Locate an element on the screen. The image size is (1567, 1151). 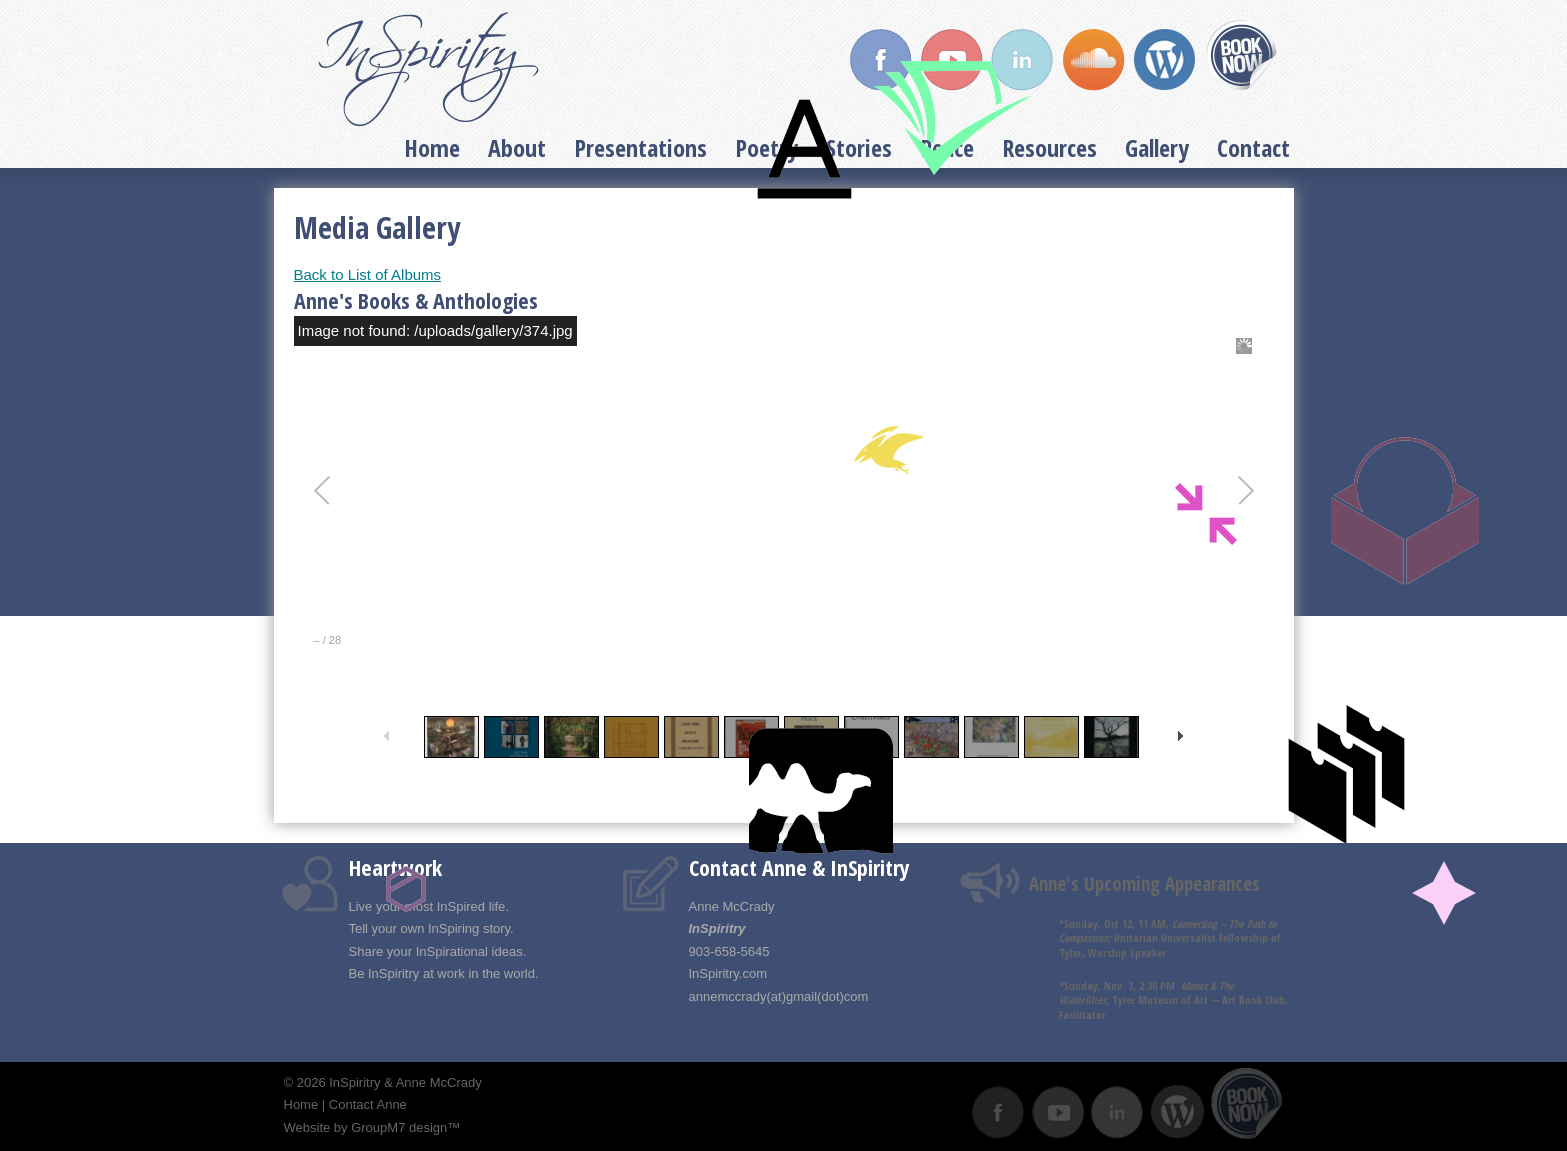
OCaml programming language logo is located at coordinates (821, 791).